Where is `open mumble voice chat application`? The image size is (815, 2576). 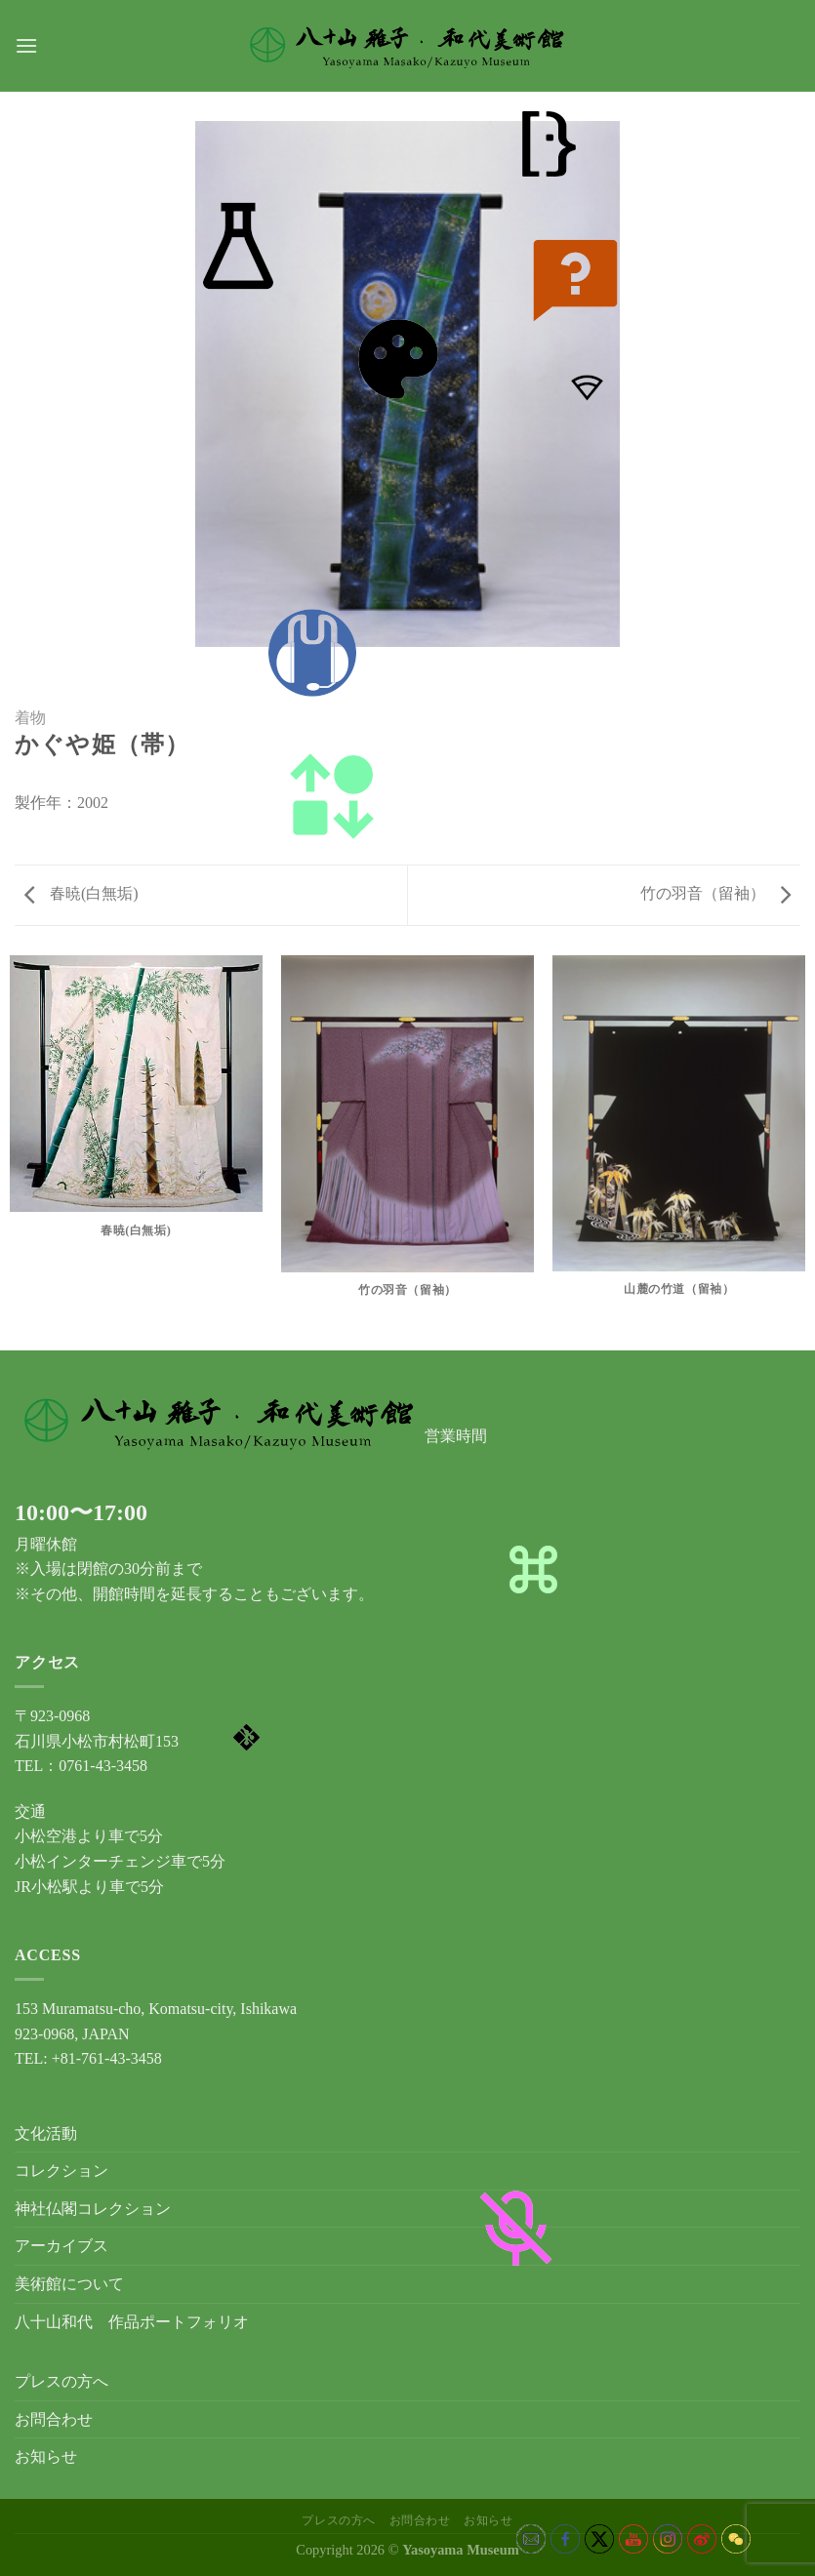 open mumble voice chat application is located at coordinates (312, 653).